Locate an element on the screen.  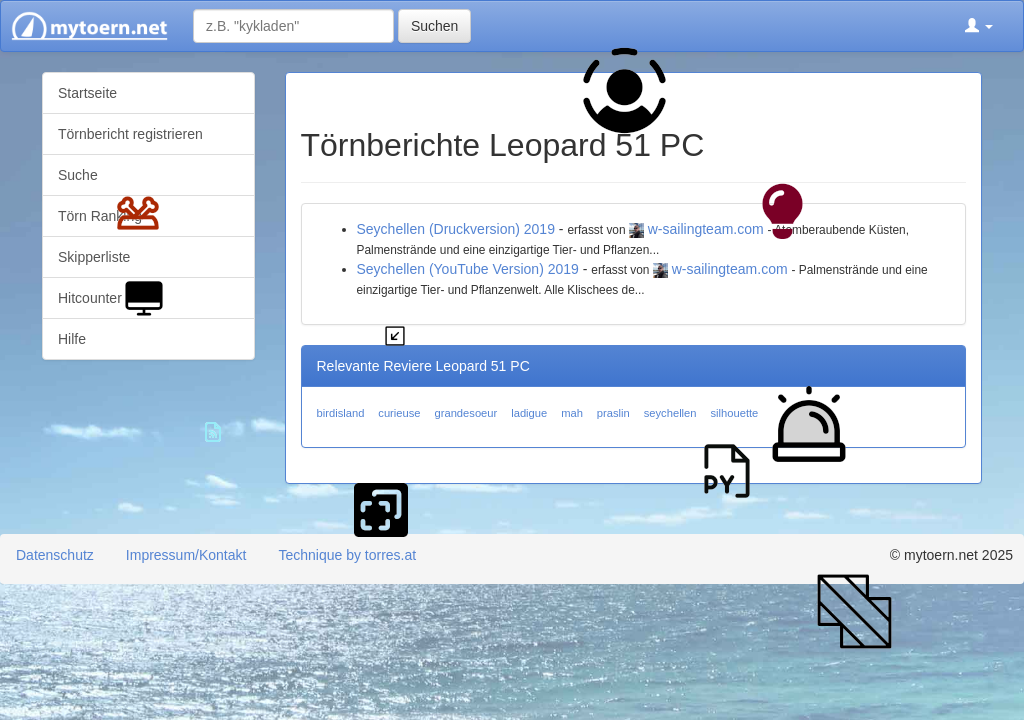
access pet feeding schedule is located at coordinates (138, 211).